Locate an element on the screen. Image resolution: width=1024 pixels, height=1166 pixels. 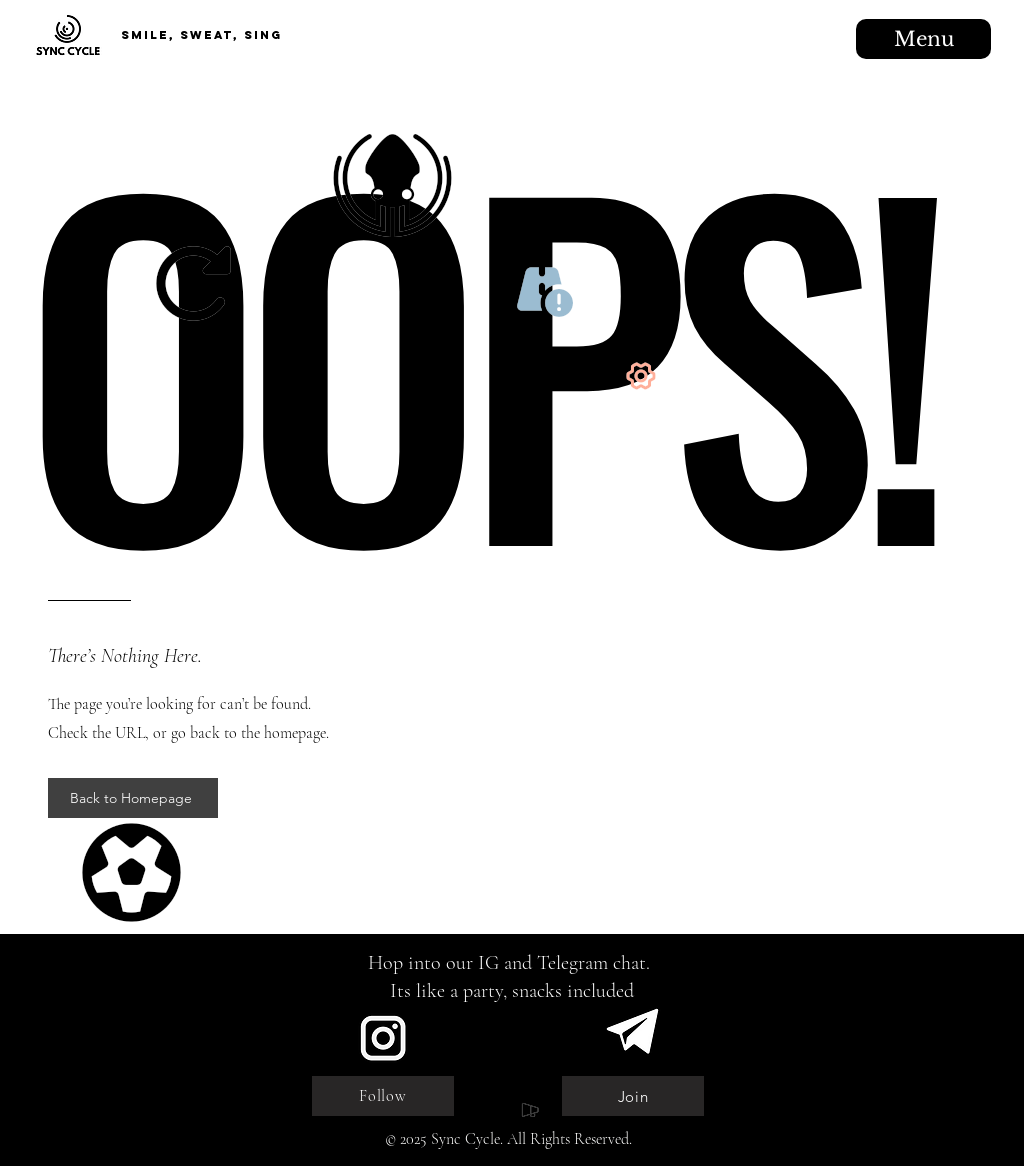
access settings or preferences is located at coordinates (641, 376).